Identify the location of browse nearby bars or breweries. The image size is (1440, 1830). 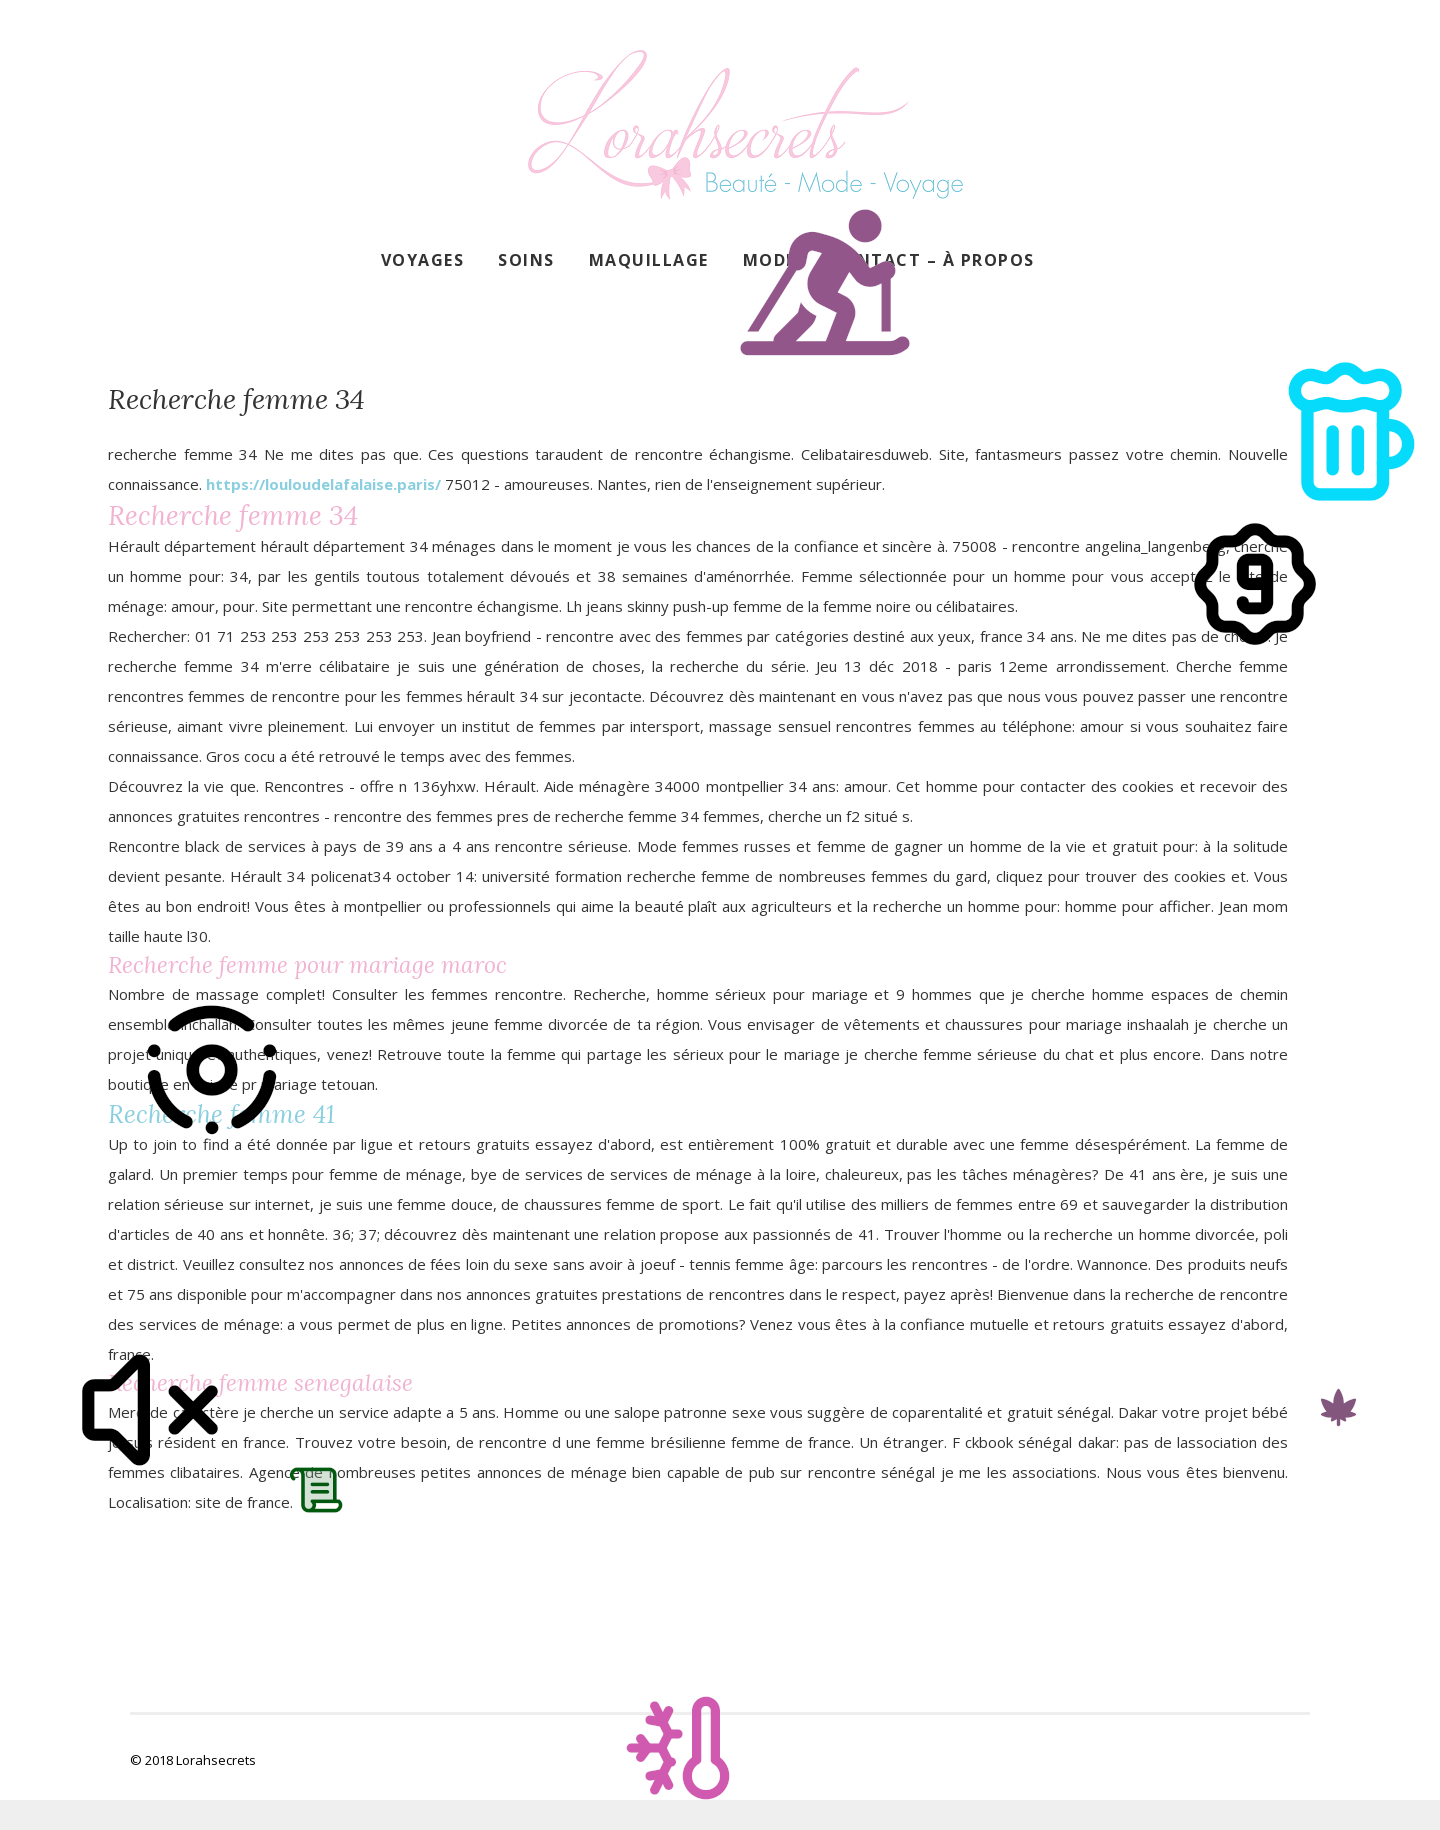
(1351, 431).